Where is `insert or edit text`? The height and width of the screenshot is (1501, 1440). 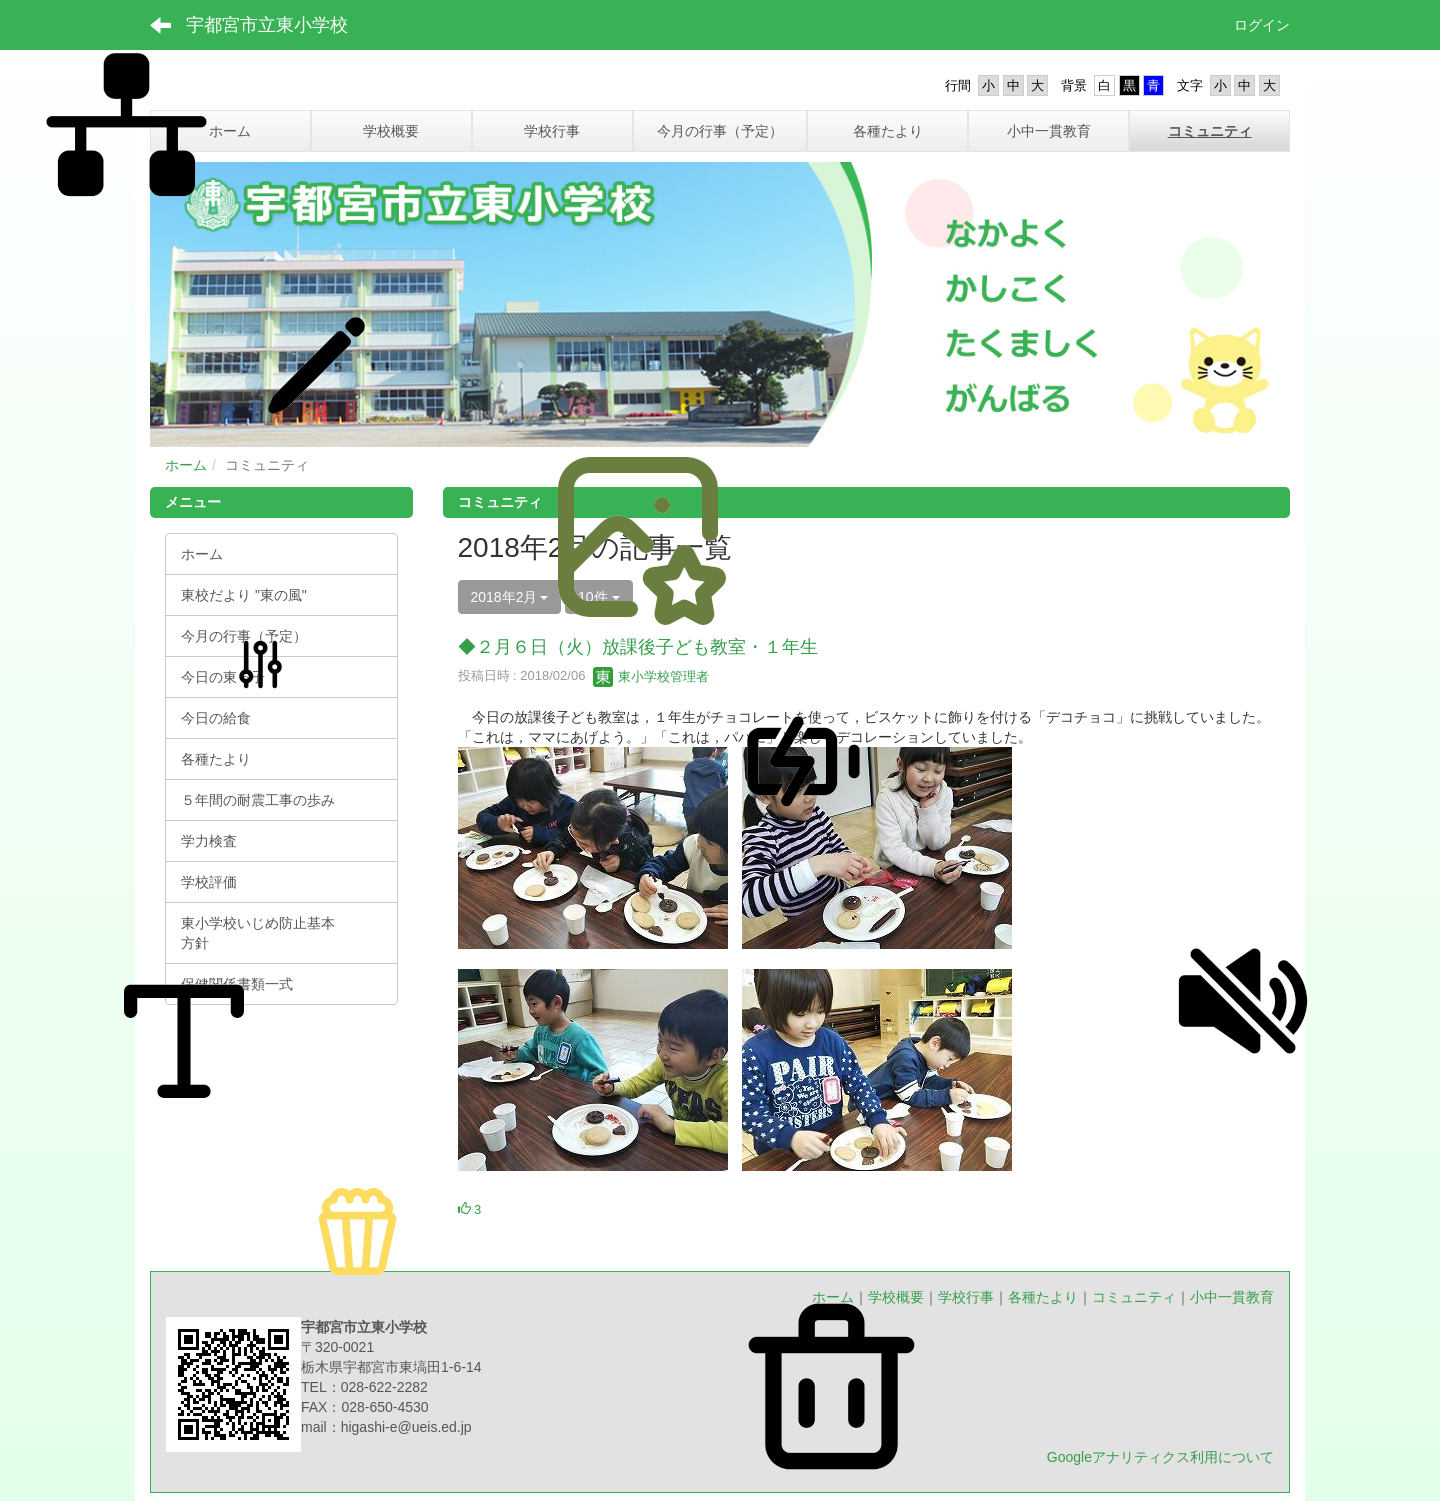
insert or edit text is located at coordinates (184, 1038).